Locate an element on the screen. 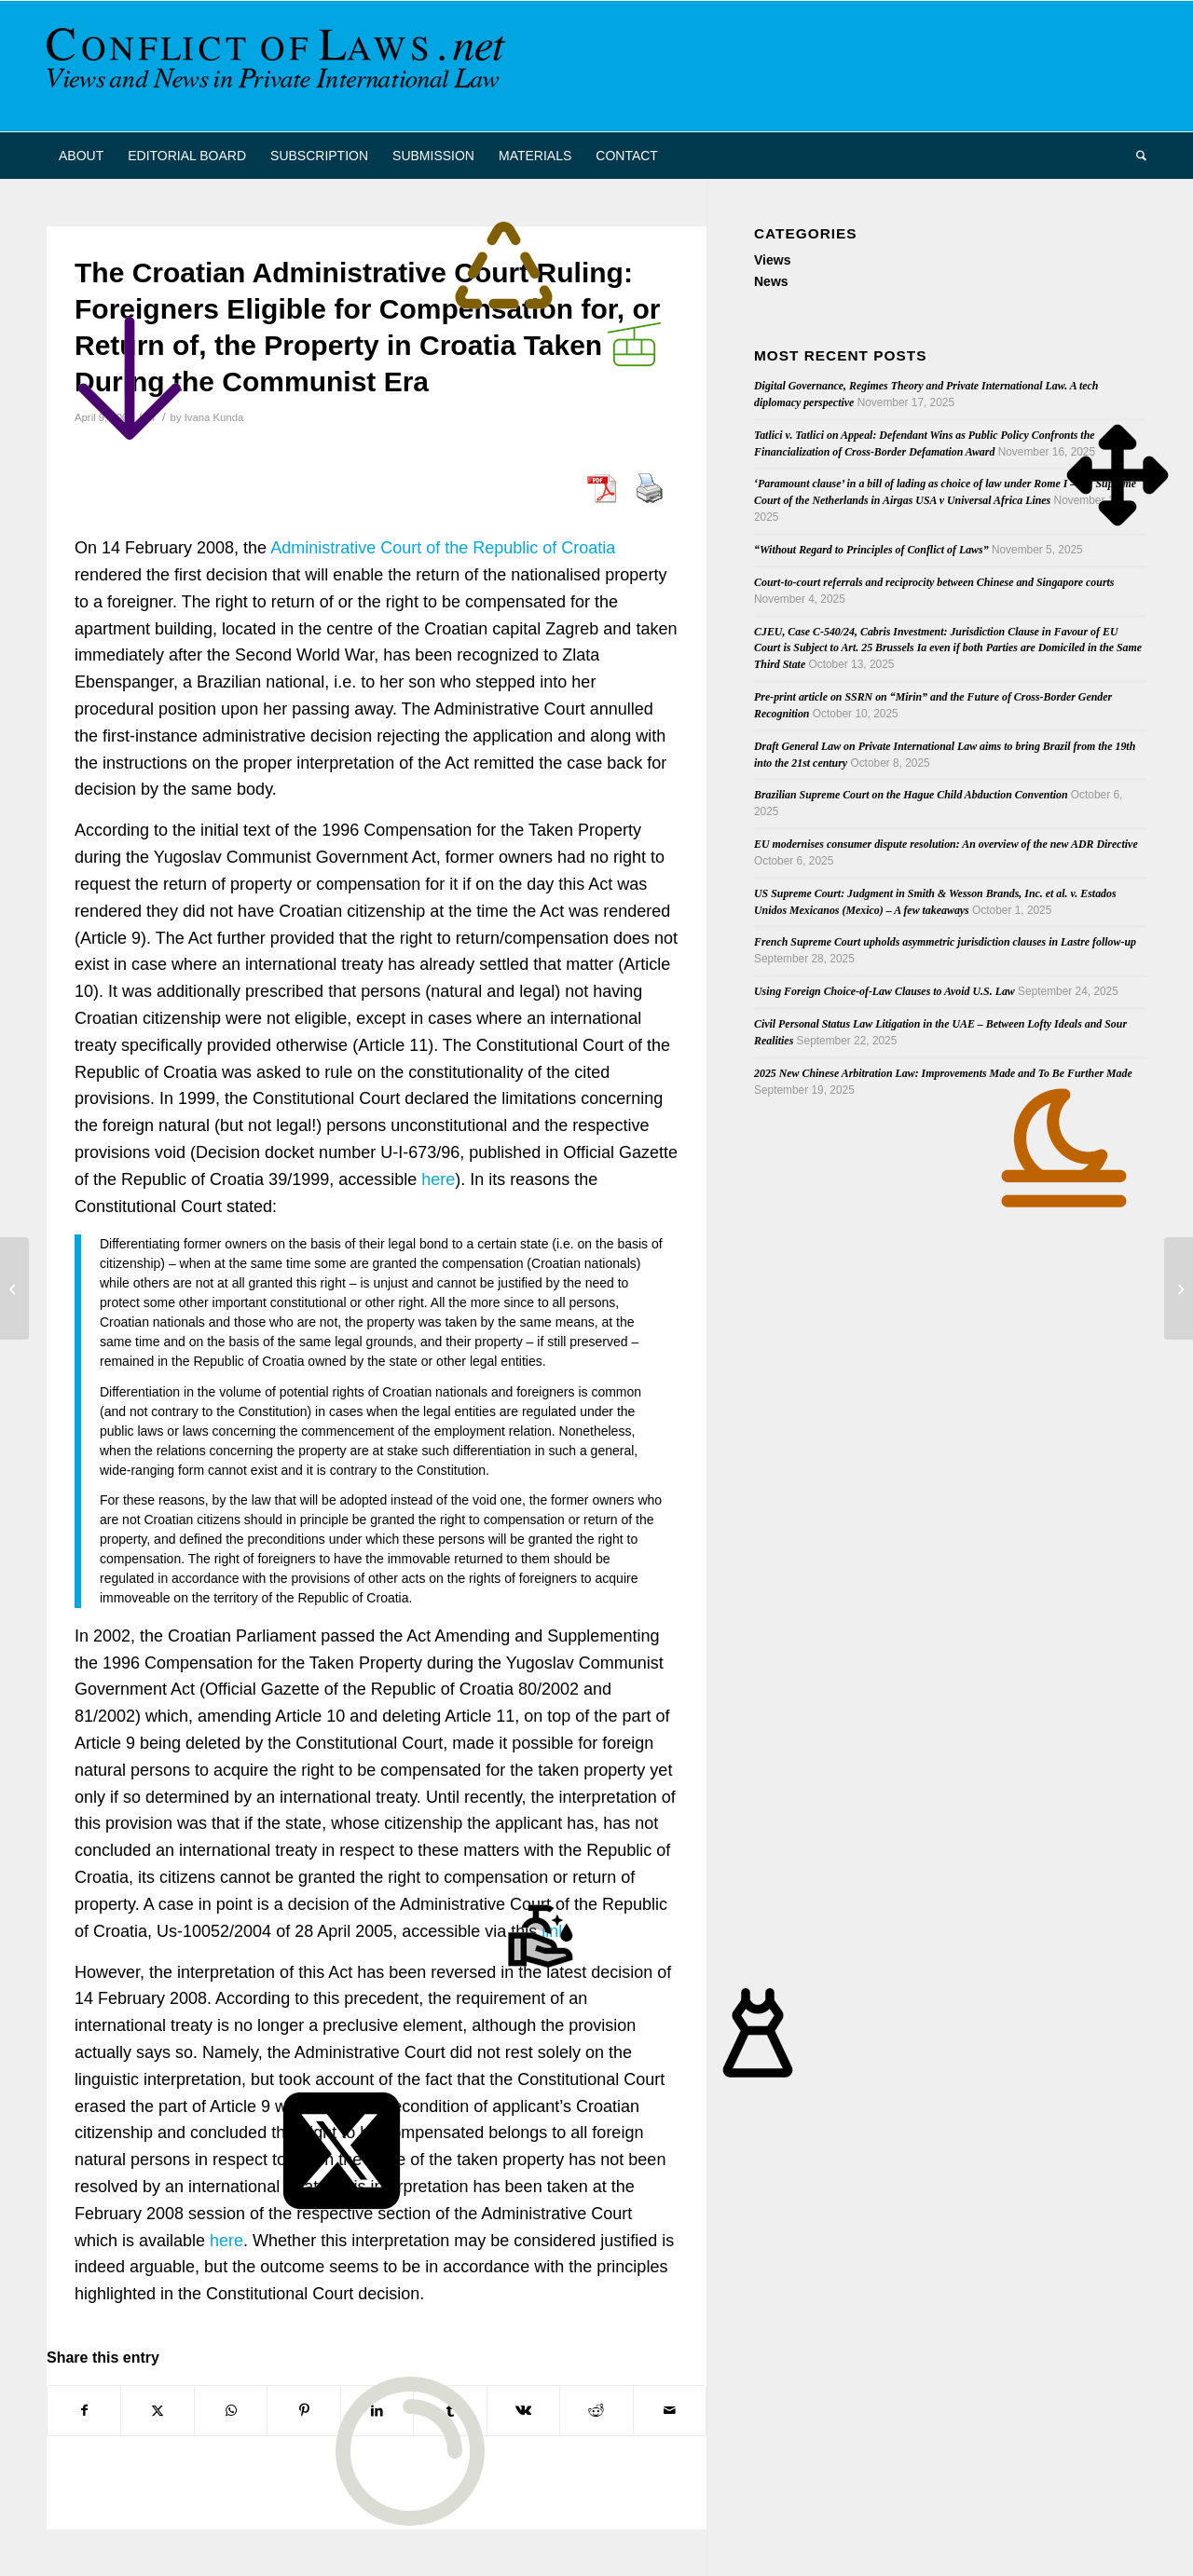 The width and height of the screenshot is (1193, 2576). indicates hazy or foggy nighttime weather conditions is located at coordinates (1063, 1151).